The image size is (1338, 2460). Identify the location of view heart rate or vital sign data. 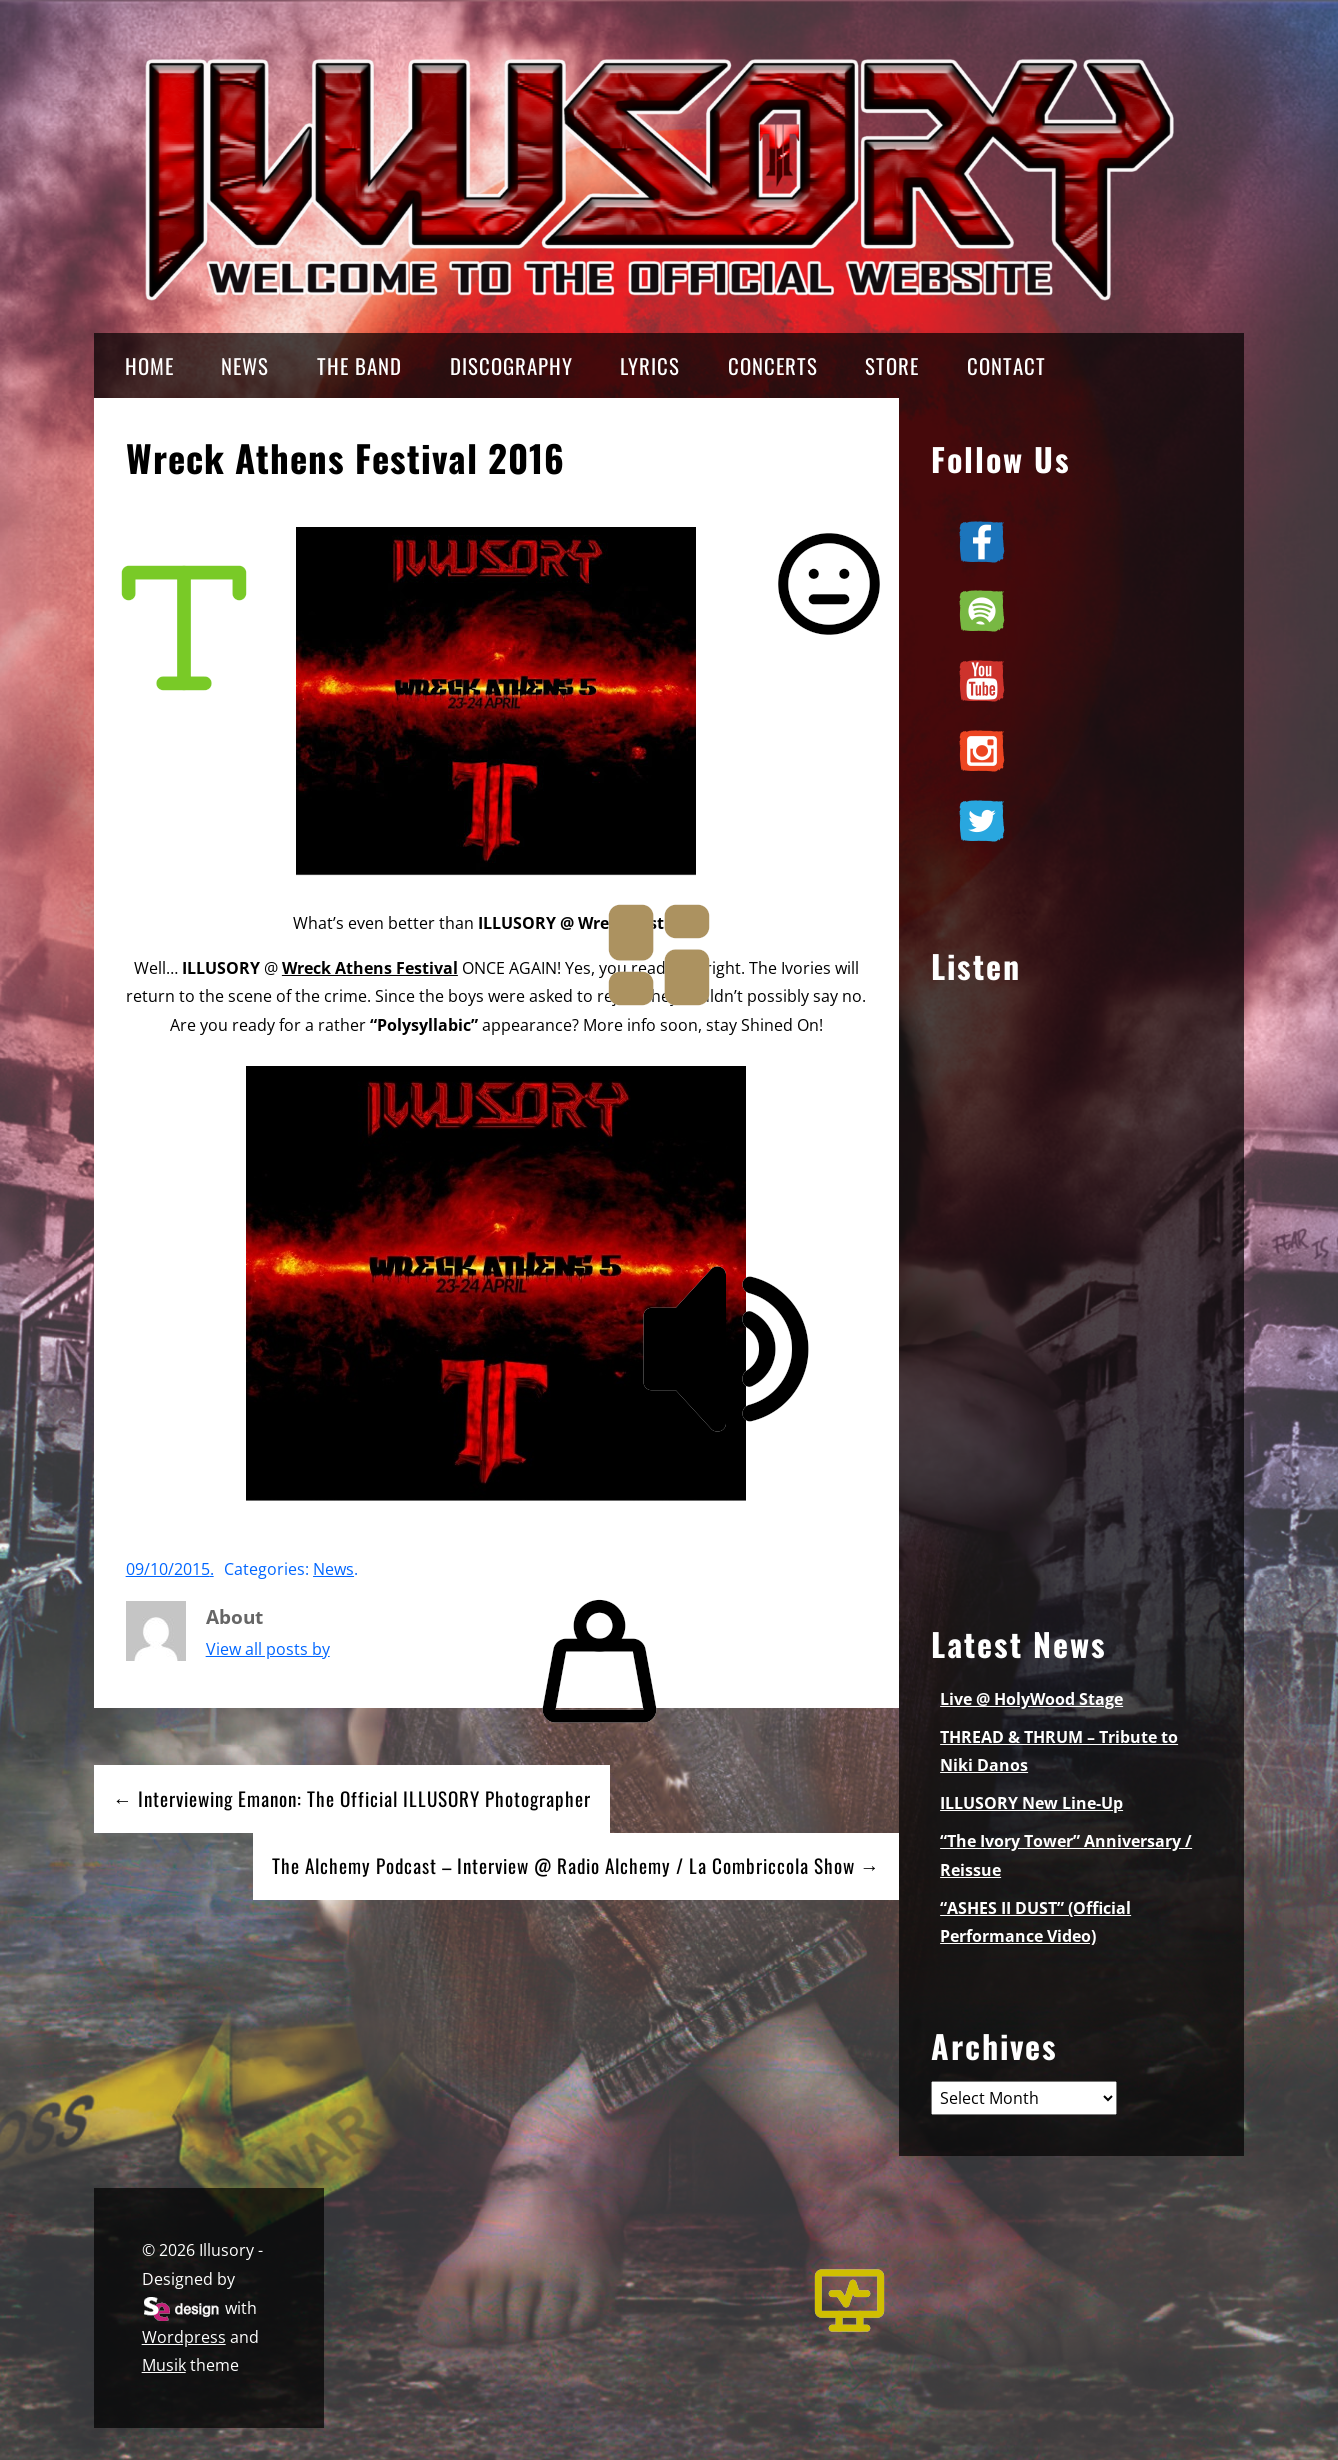
(849, 2300).